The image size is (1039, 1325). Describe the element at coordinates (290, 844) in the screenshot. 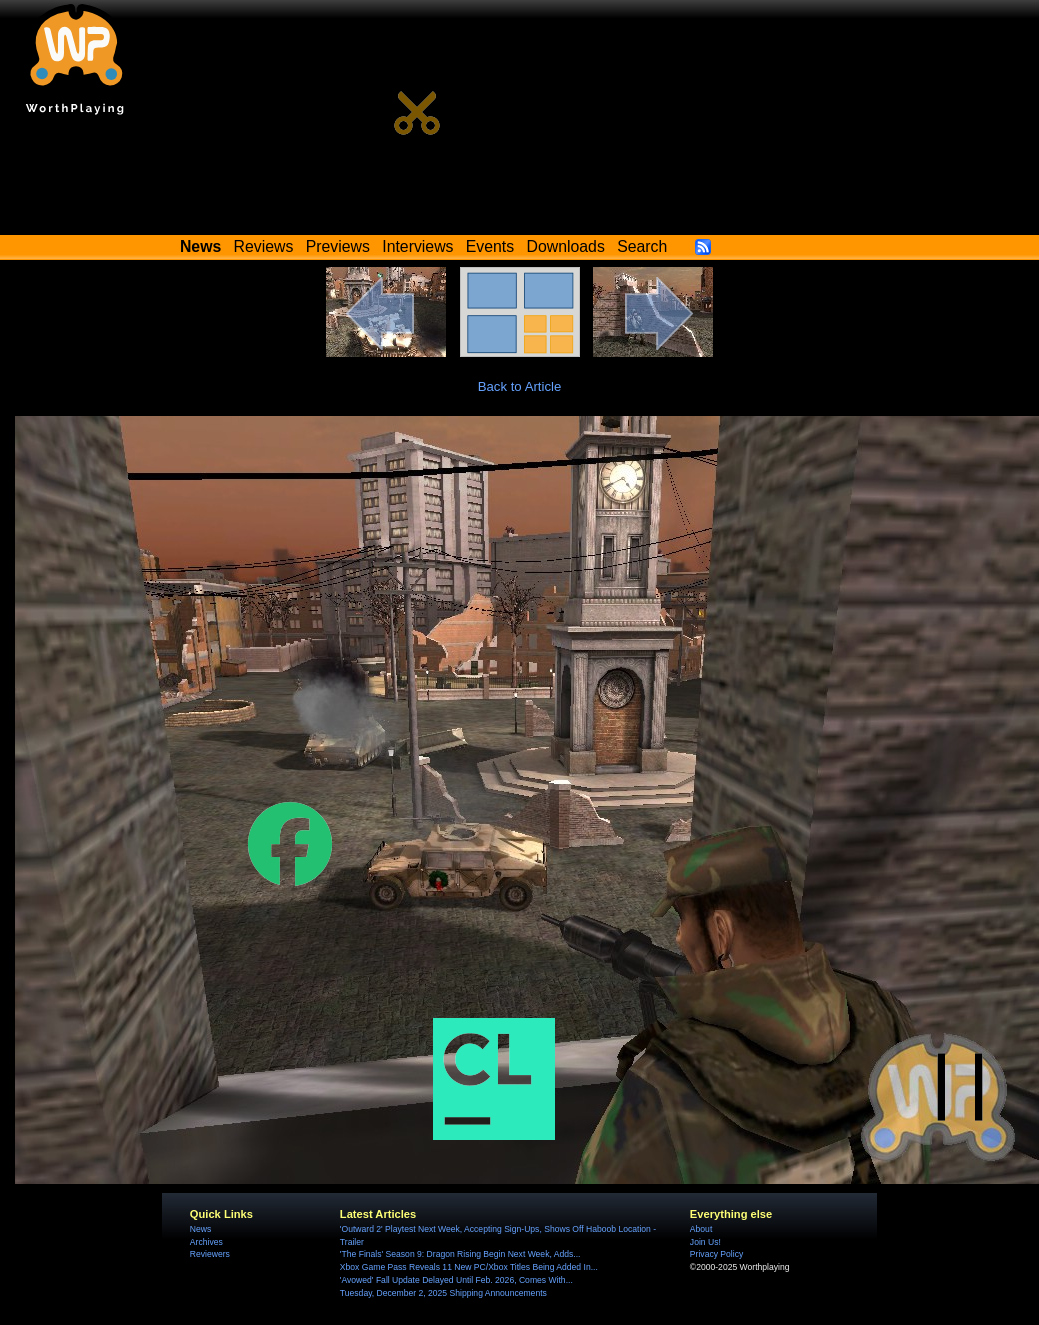

I see `open the Facebook app` at that location.